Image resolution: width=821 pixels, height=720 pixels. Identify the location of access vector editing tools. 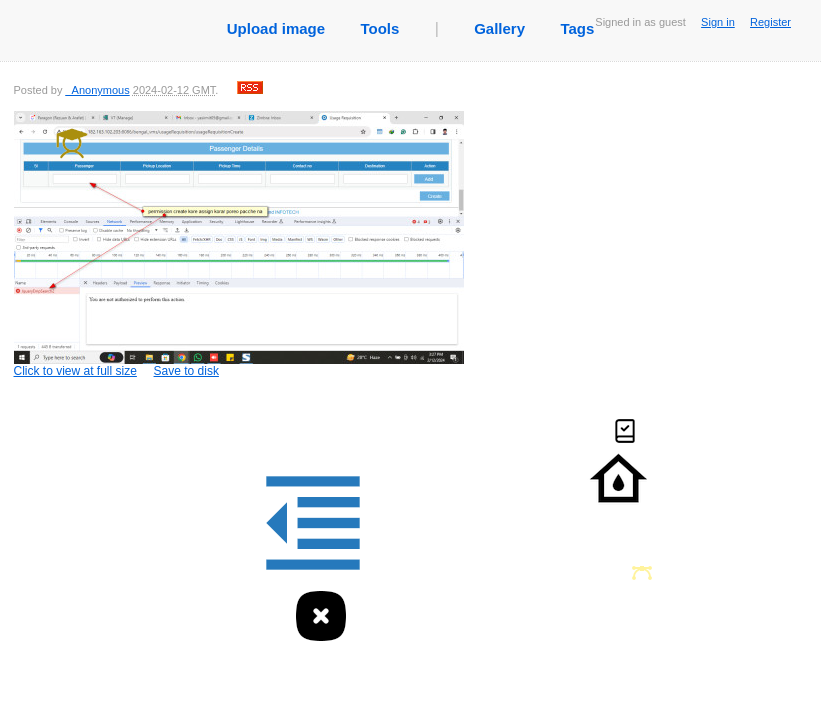
(642, 573).